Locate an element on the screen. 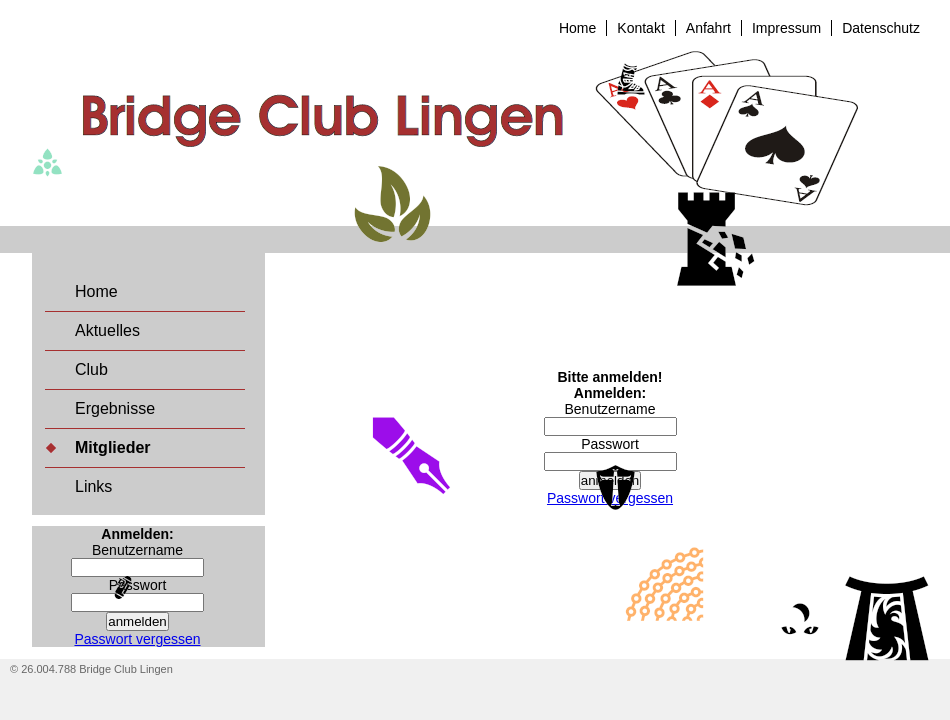  select knight or crusader class is located at coordinates (615, 487).